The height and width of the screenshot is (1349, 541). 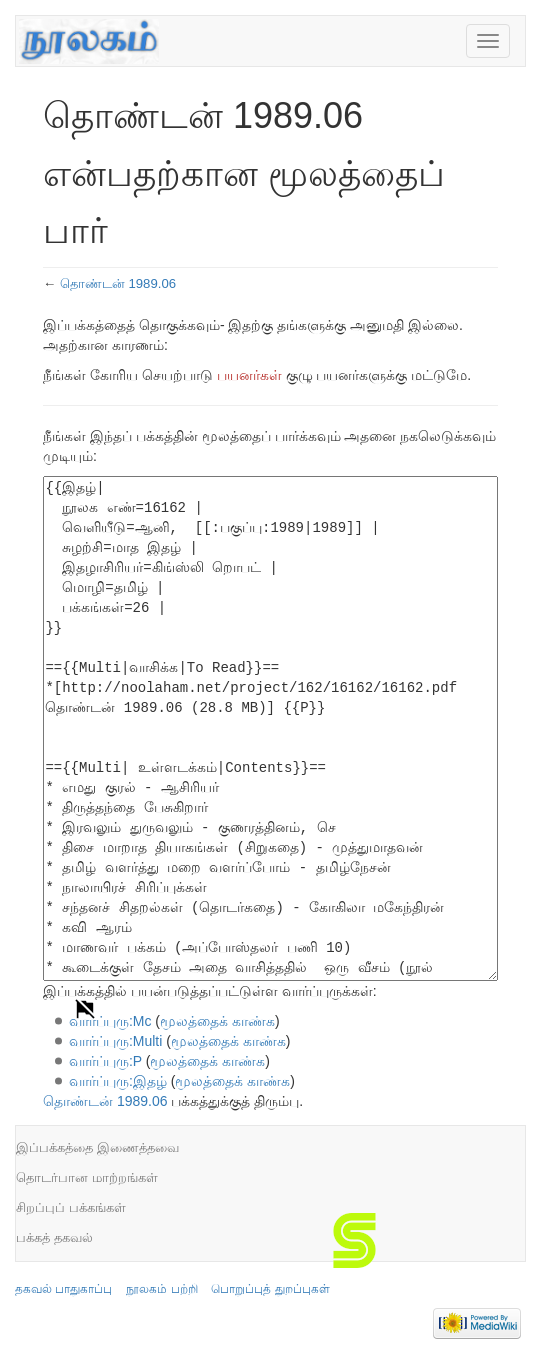 I want to click on remove flag or marker, so click(x=85, y=1009).